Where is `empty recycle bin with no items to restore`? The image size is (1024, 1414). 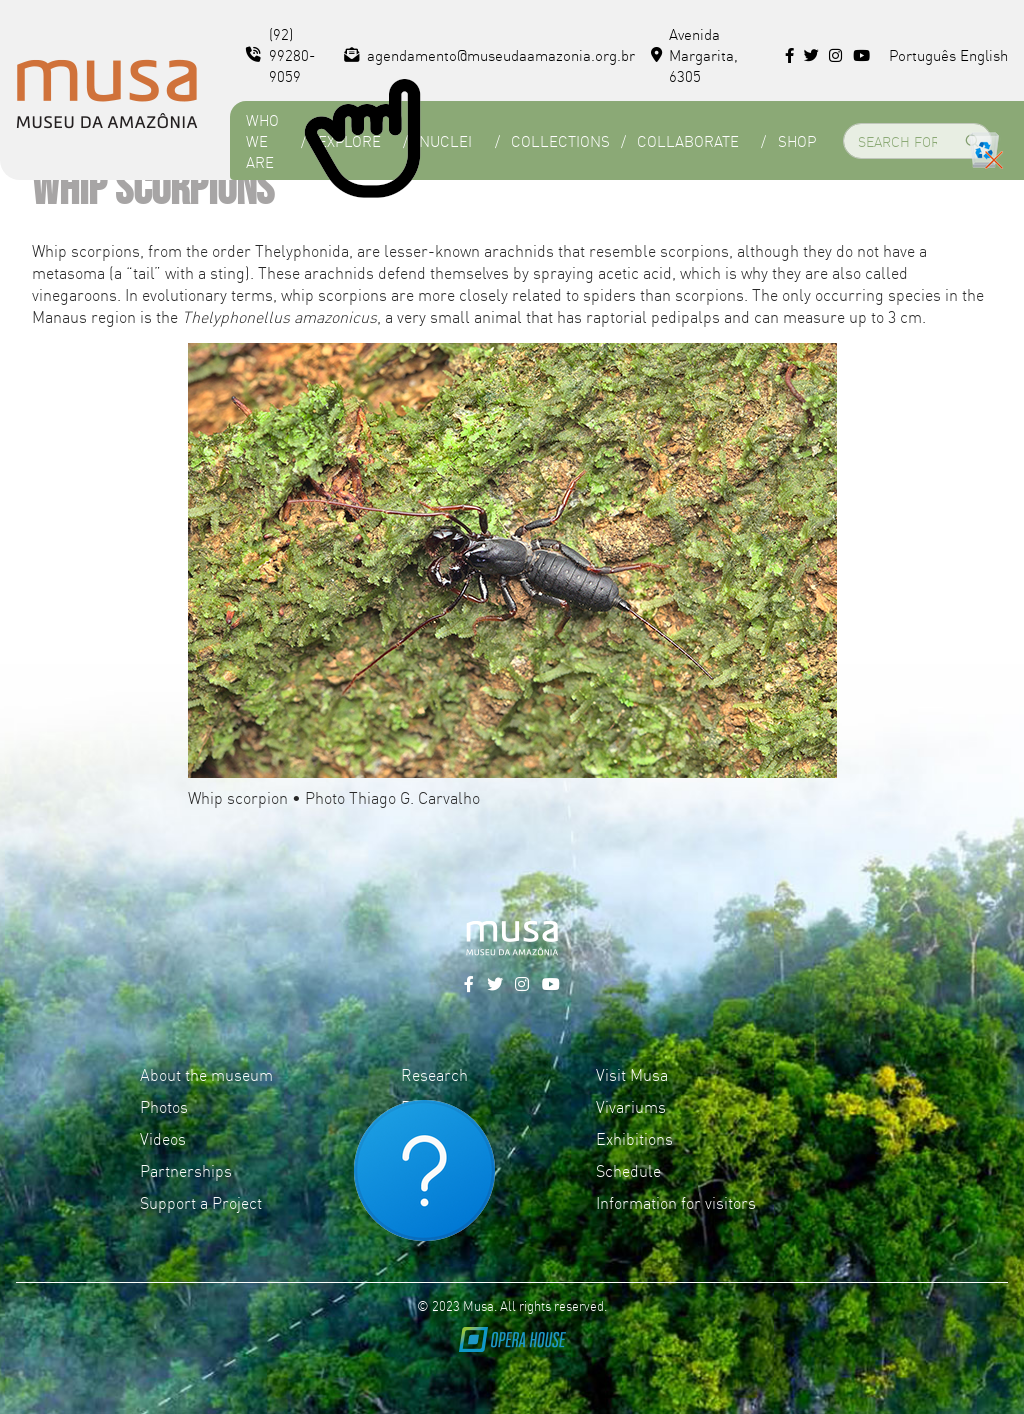 empty recycle bin with no items to restore is located at coordinates (984, 150).